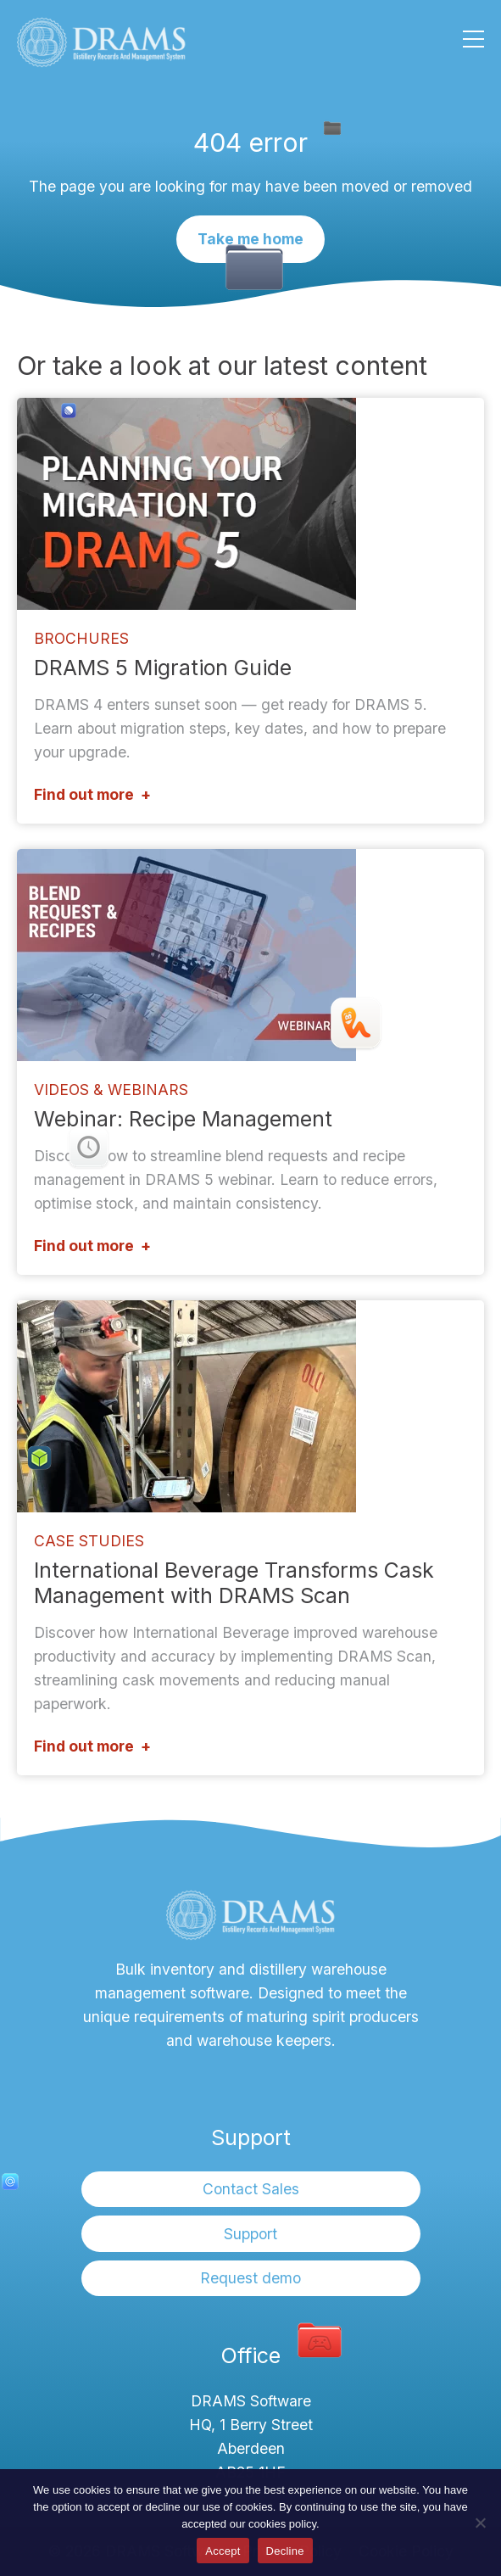 This screenshot has height=2576, width=501. What do you see at coordinates (332, 128) in the screenshot?
I see `open folder containing files or documents` at bounding box center [332, 128].